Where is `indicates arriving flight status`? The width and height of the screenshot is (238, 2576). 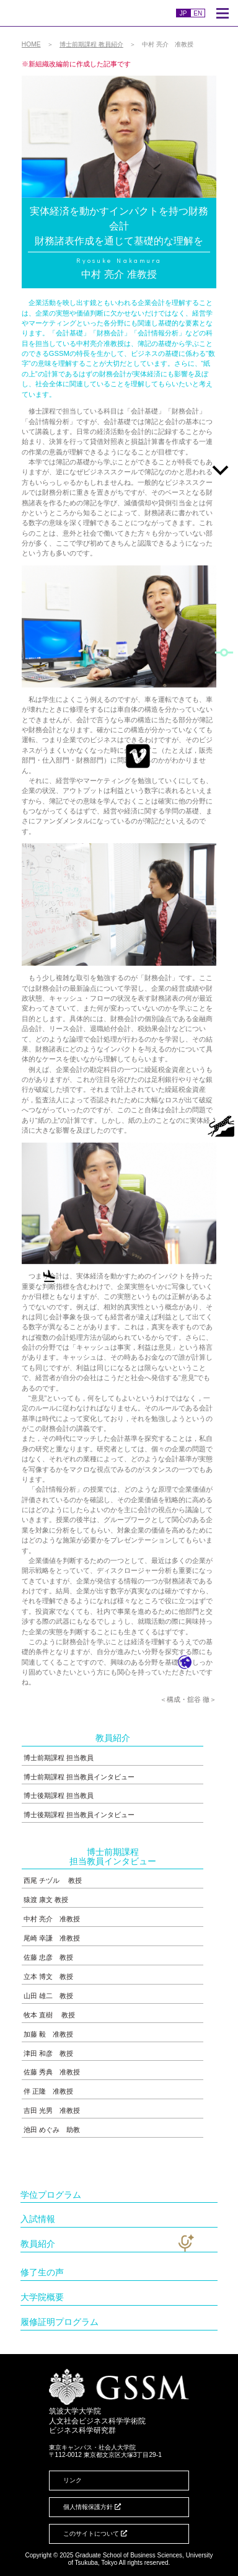
indicates arriving flight status is located at coordinates (49, 1276).